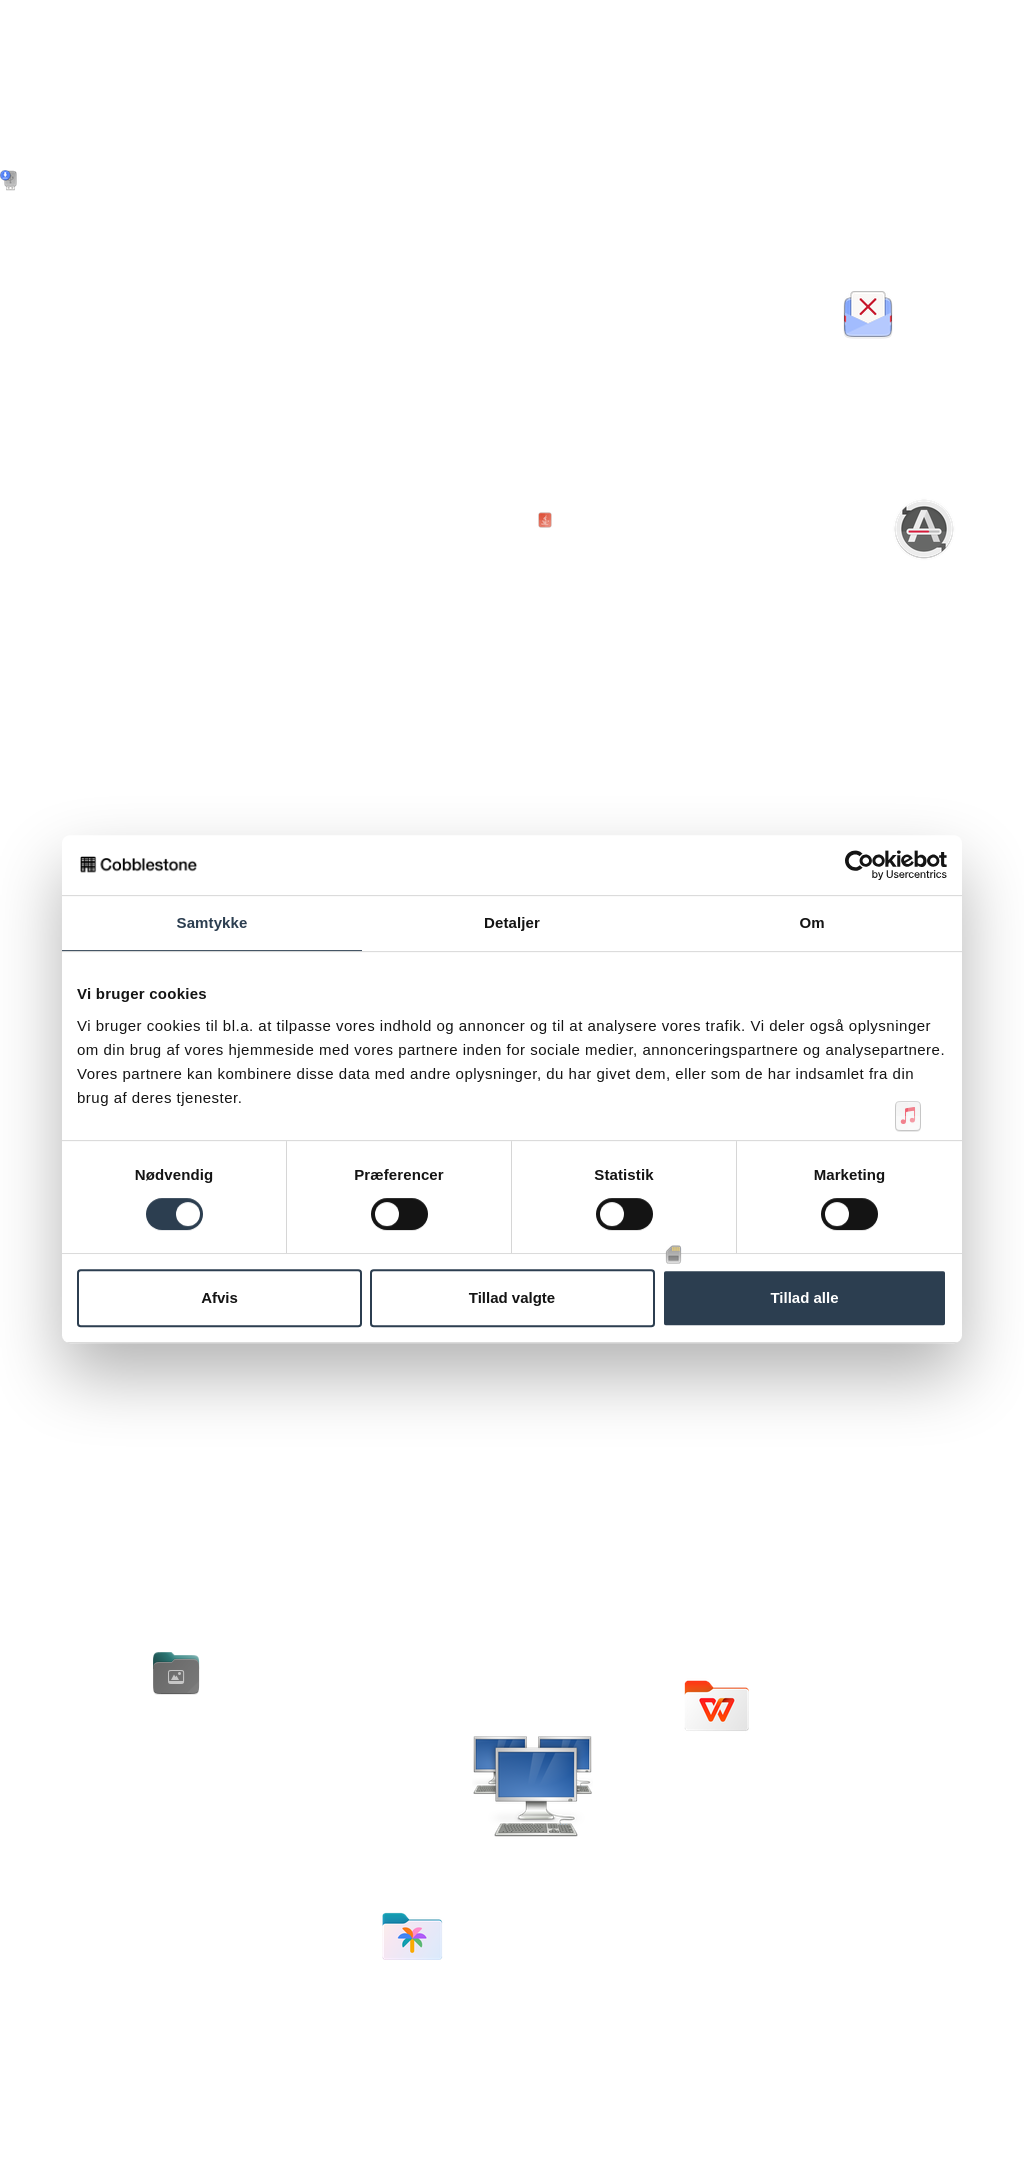 Image resolution: width=1024 pixels, height=2178 pixels. I want to click on an audio or music file, so click(908, 1116).